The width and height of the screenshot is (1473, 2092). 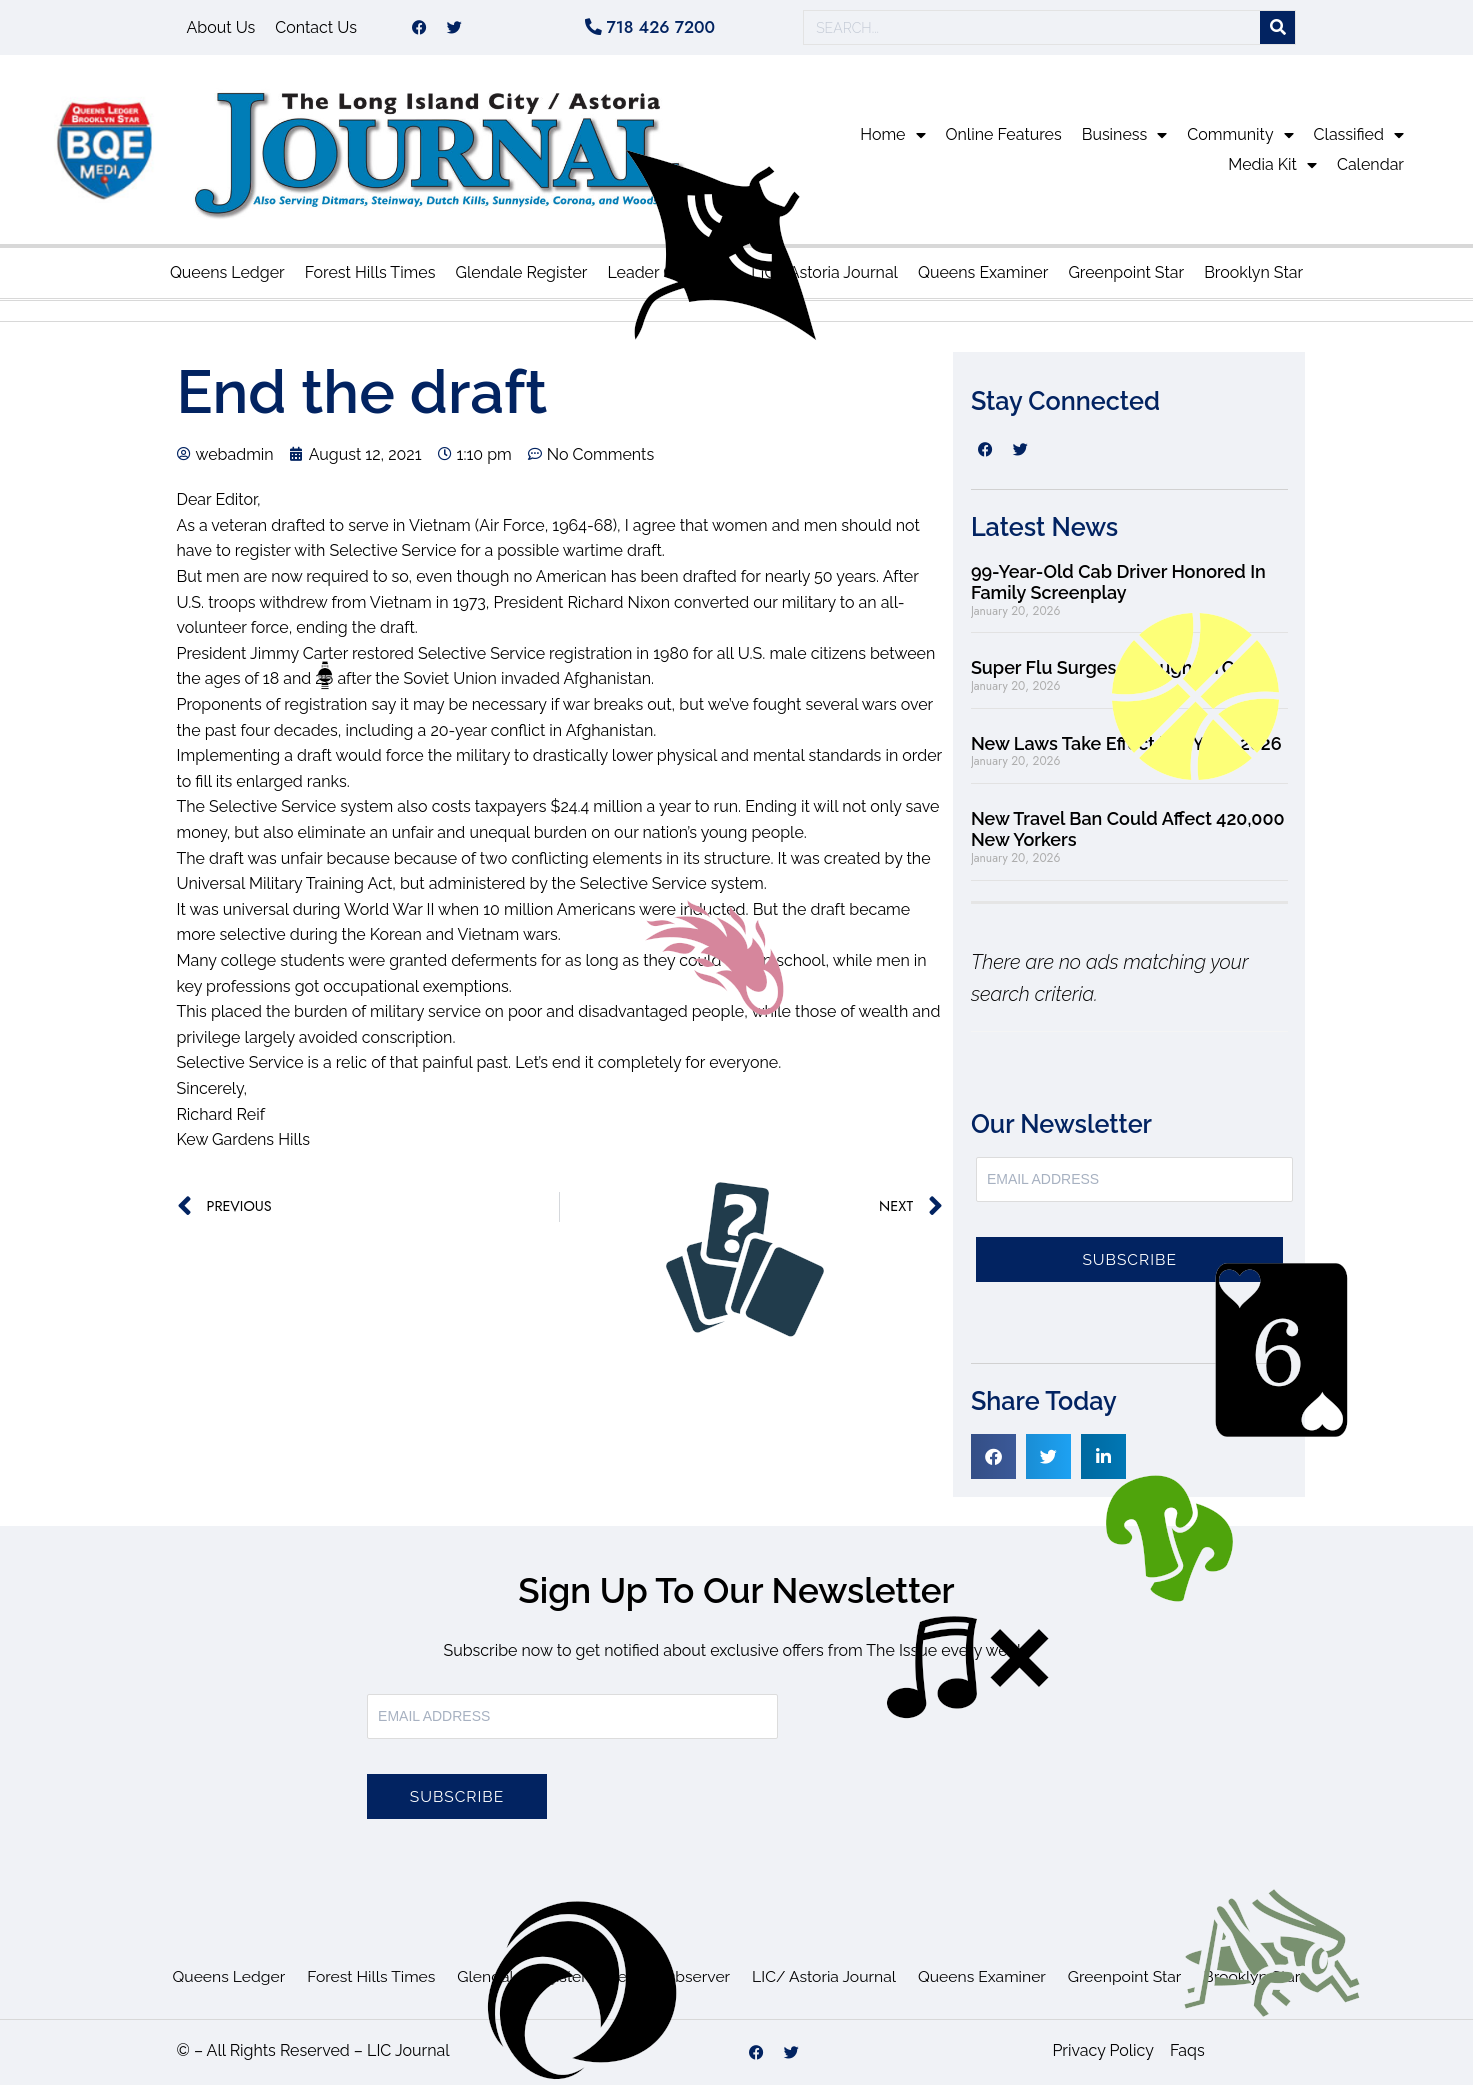 What do you see at coordinates (325, 675) in the screenshot?
I see `access broadcast or streaming settings` at bounding box center [325, 675].